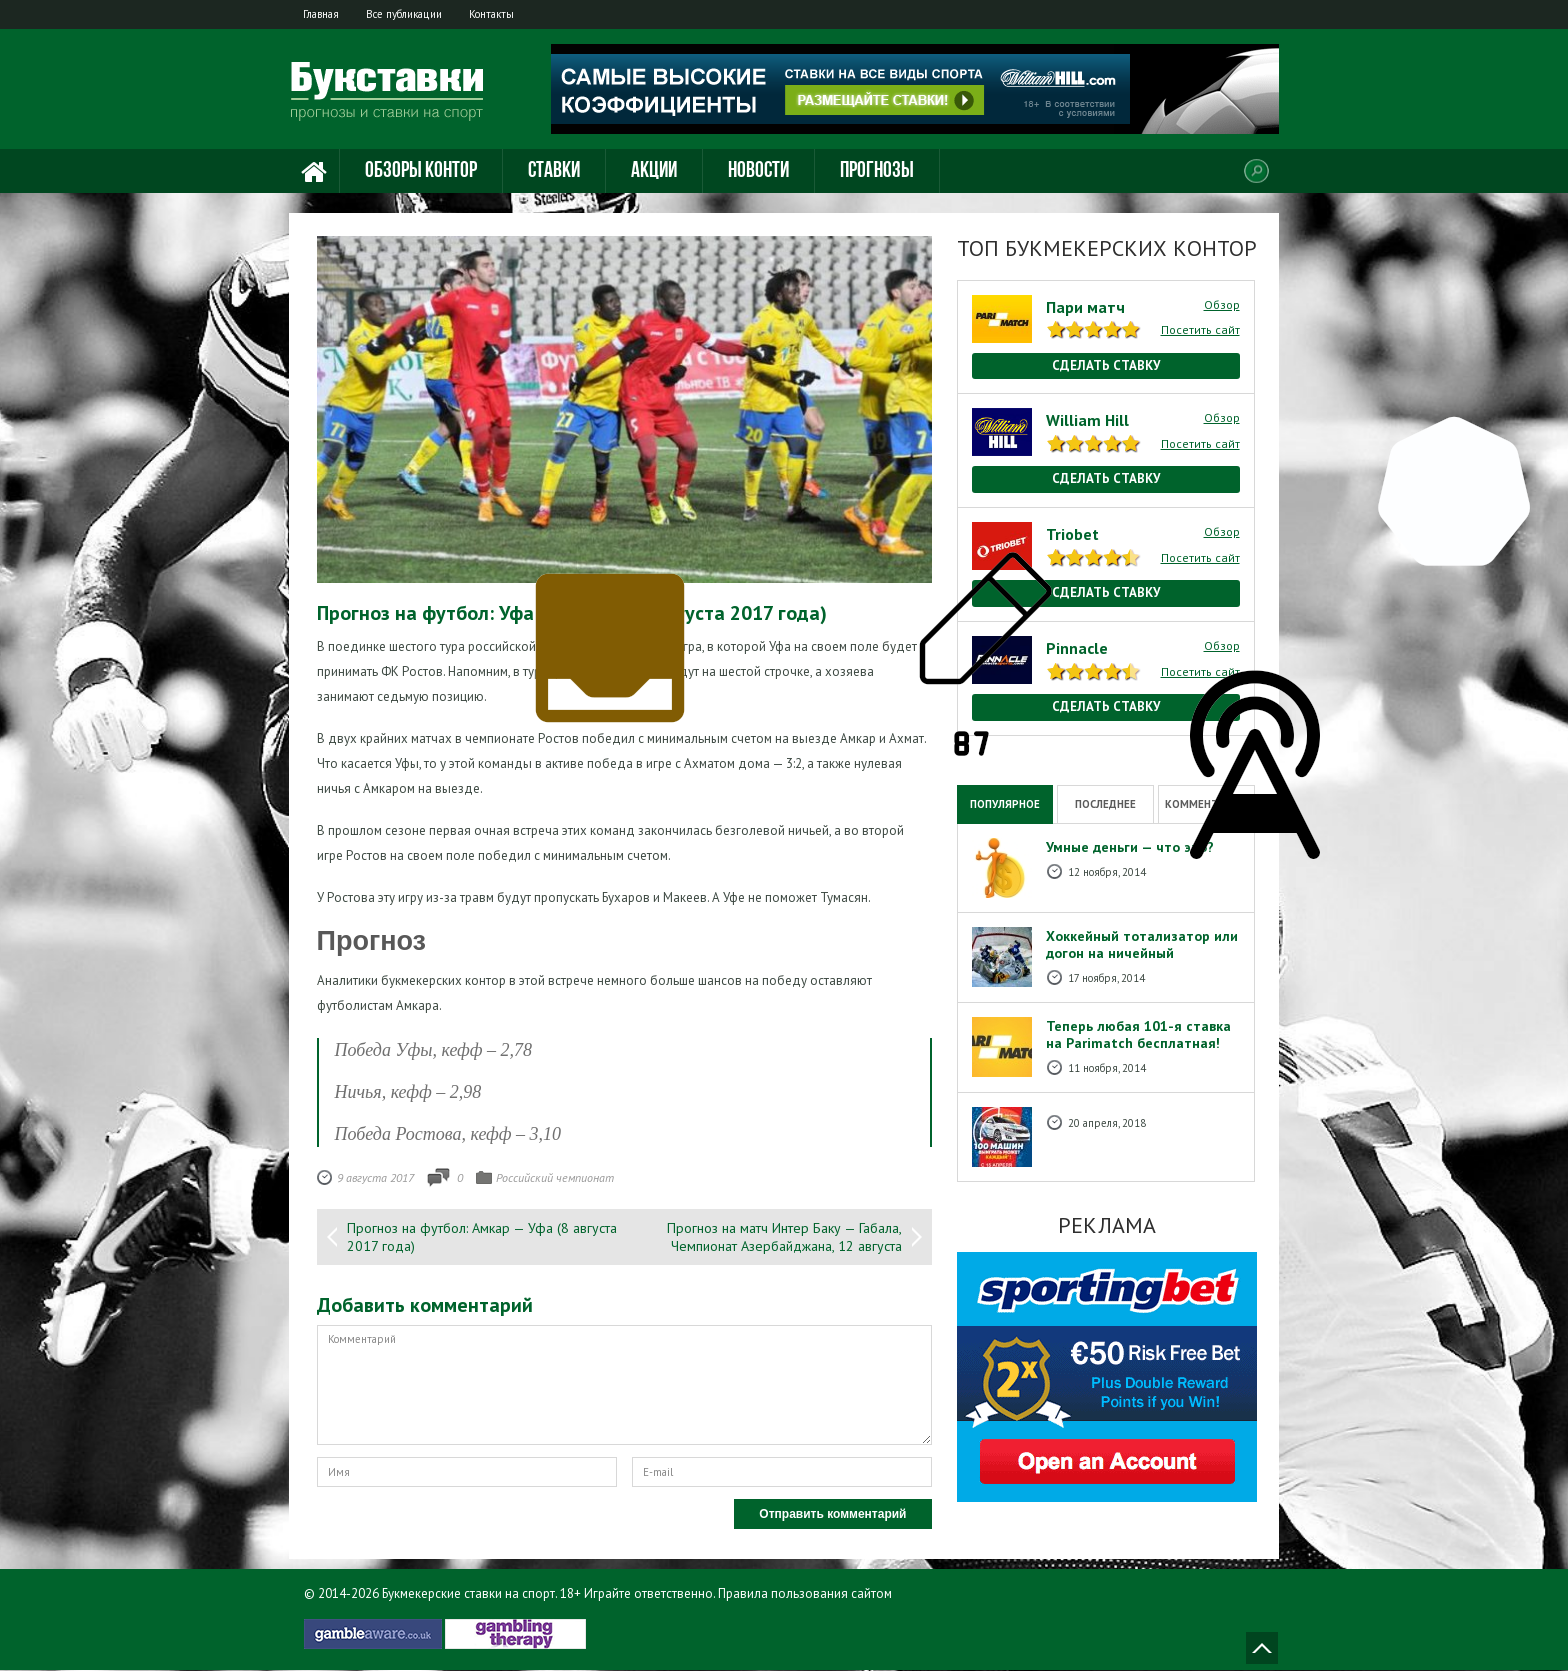  What do you see at coordinates (971, 743) in the screenshot?
I see `displays the number 87 as a badge or count indicator` at bounding box center [971, 743].